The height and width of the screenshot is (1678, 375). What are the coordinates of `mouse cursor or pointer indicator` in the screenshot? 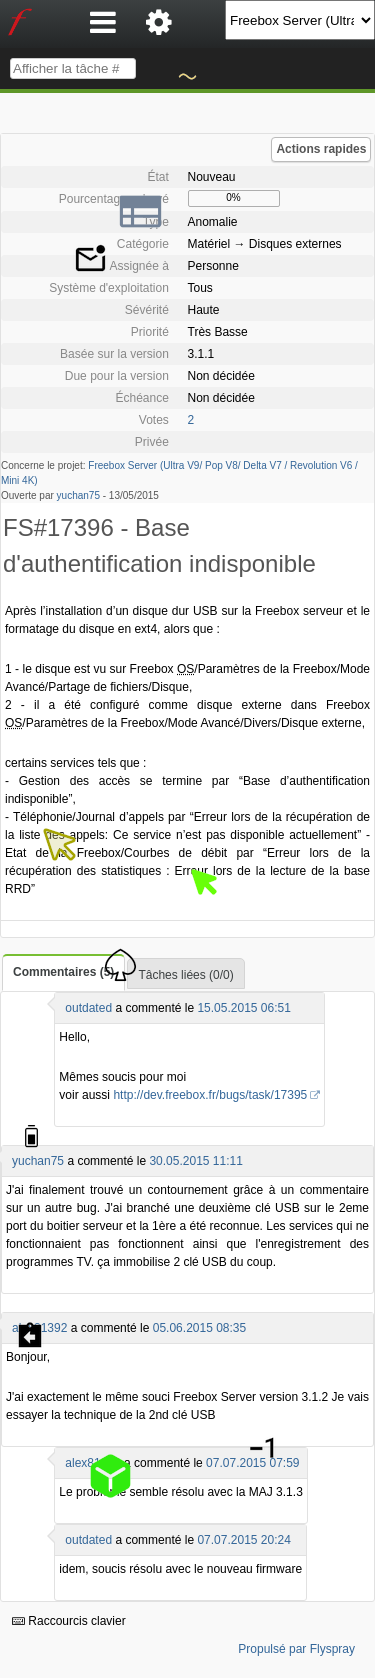 It's located at (204, 882).